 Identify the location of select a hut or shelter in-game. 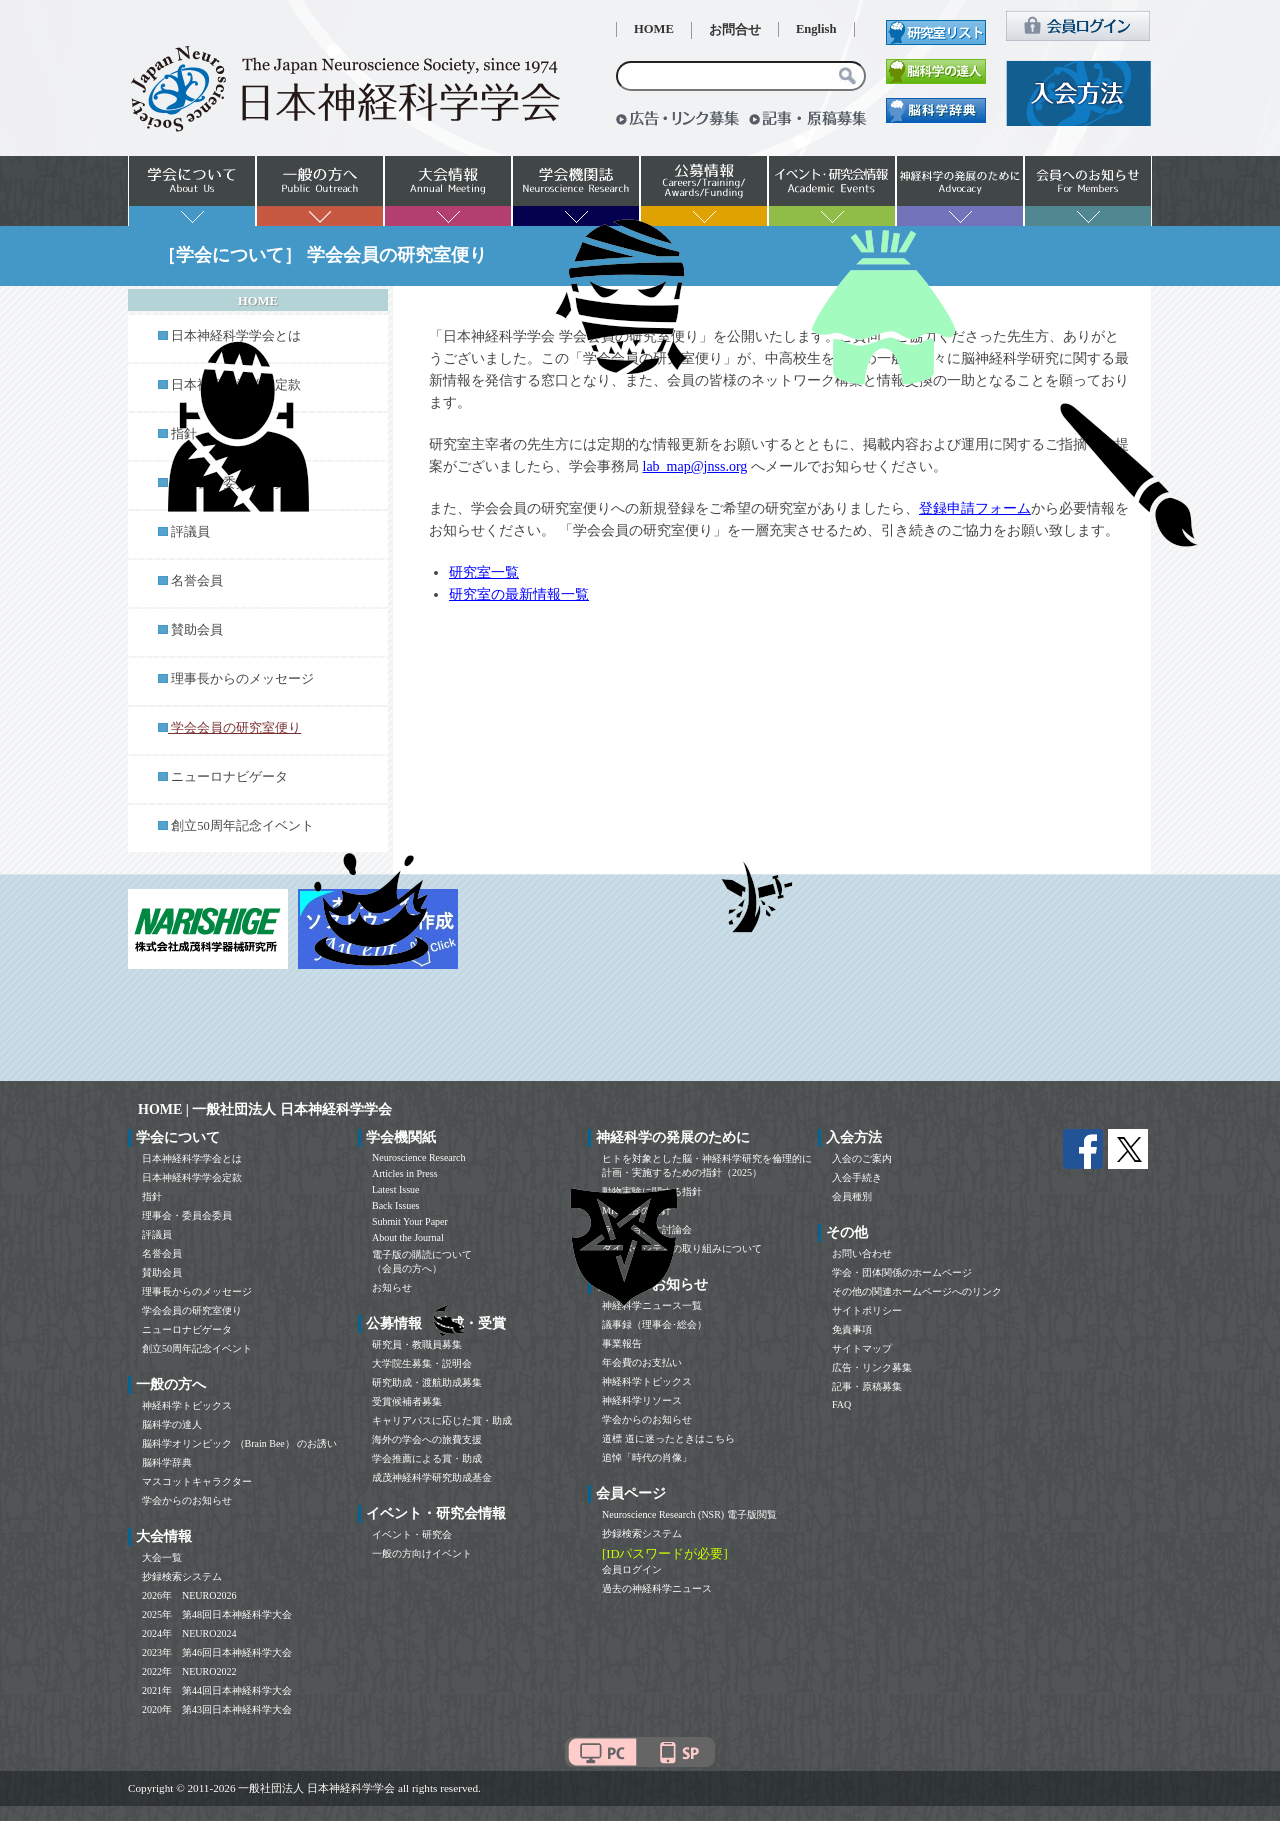
(883, 307).